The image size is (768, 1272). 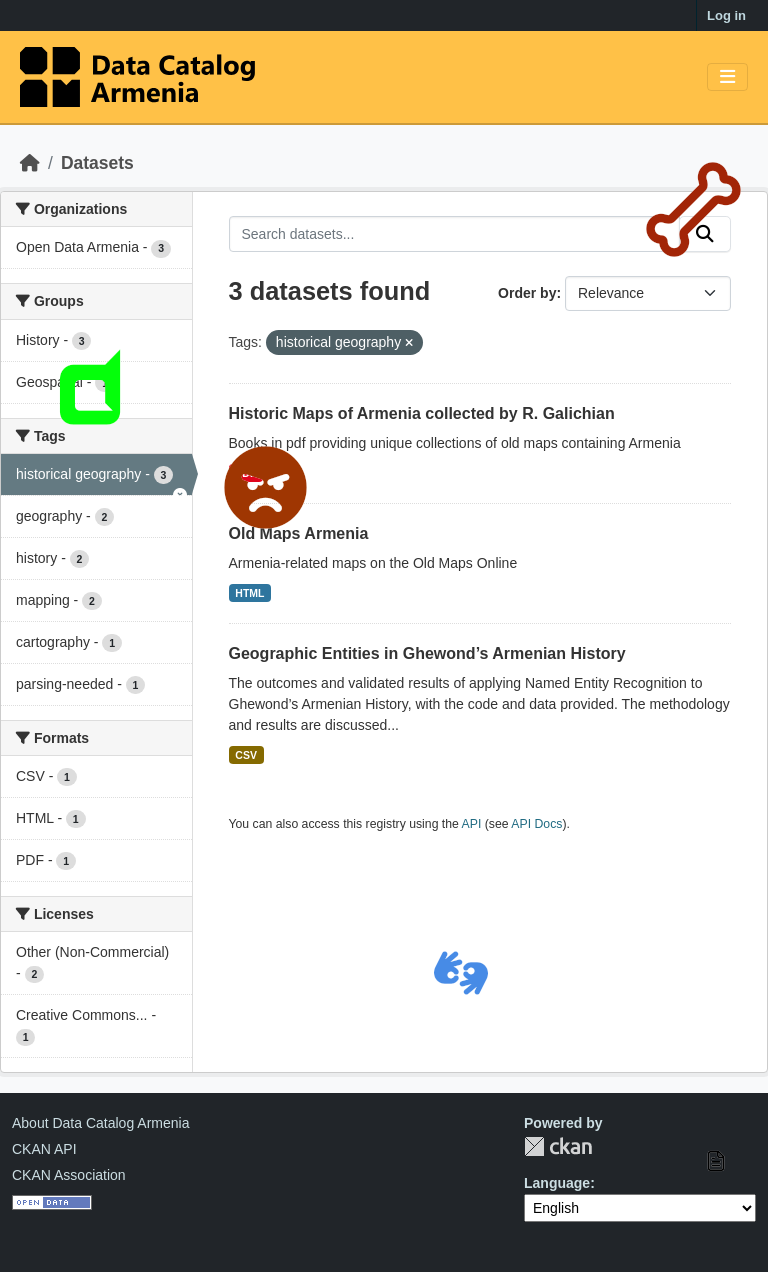 I want to click on view document contents, so click(x=716, y=1161).